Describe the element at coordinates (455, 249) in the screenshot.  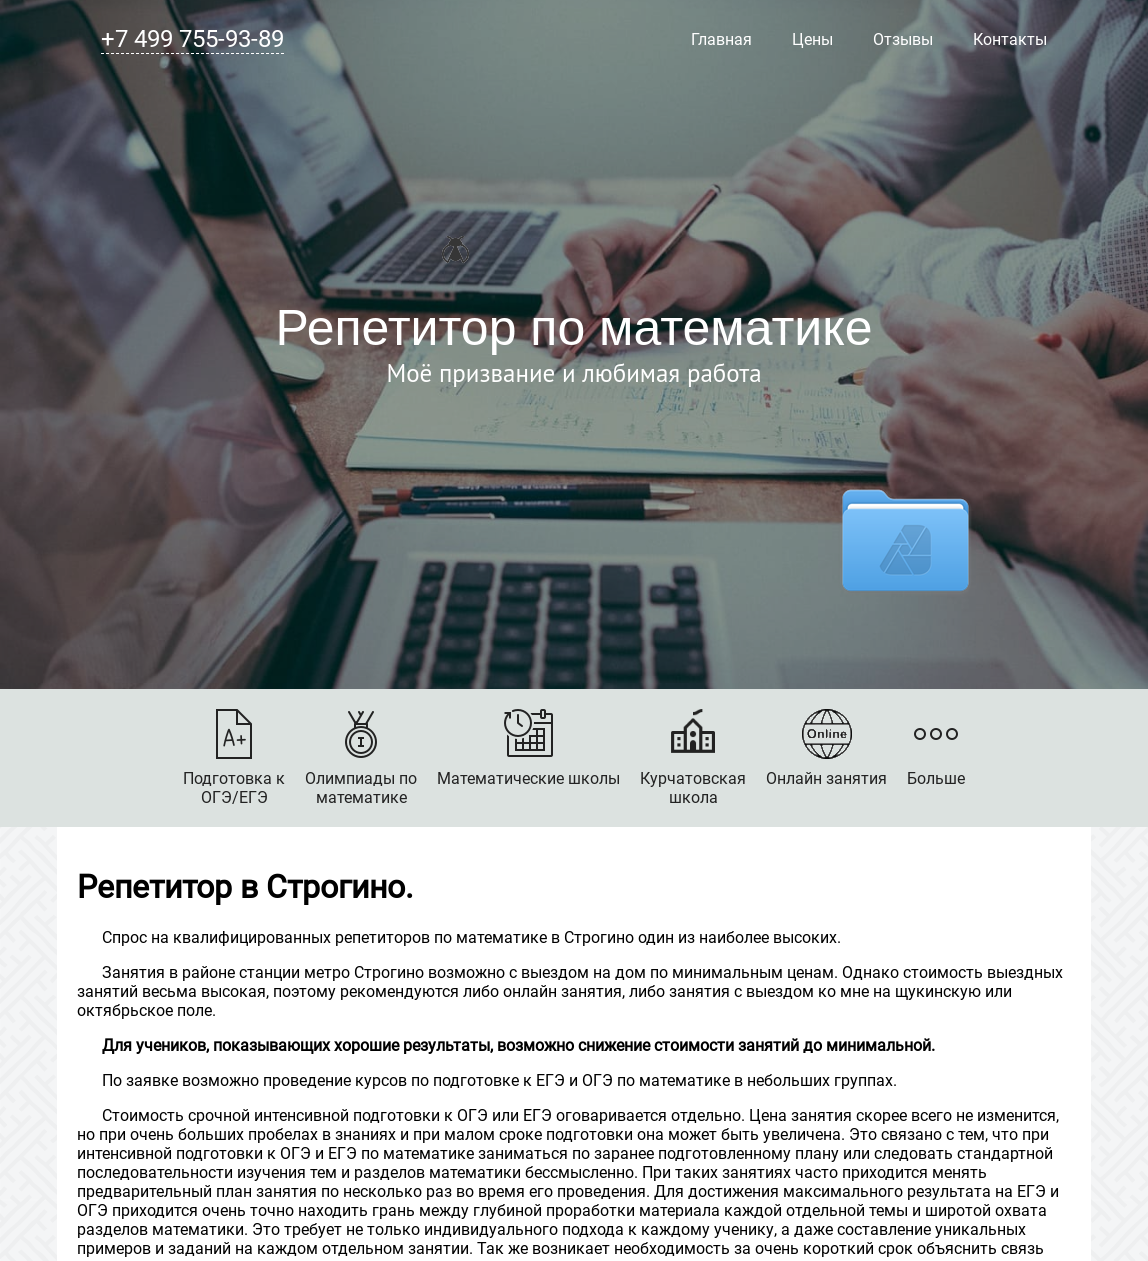
I see `report a bug or issue` at that location.